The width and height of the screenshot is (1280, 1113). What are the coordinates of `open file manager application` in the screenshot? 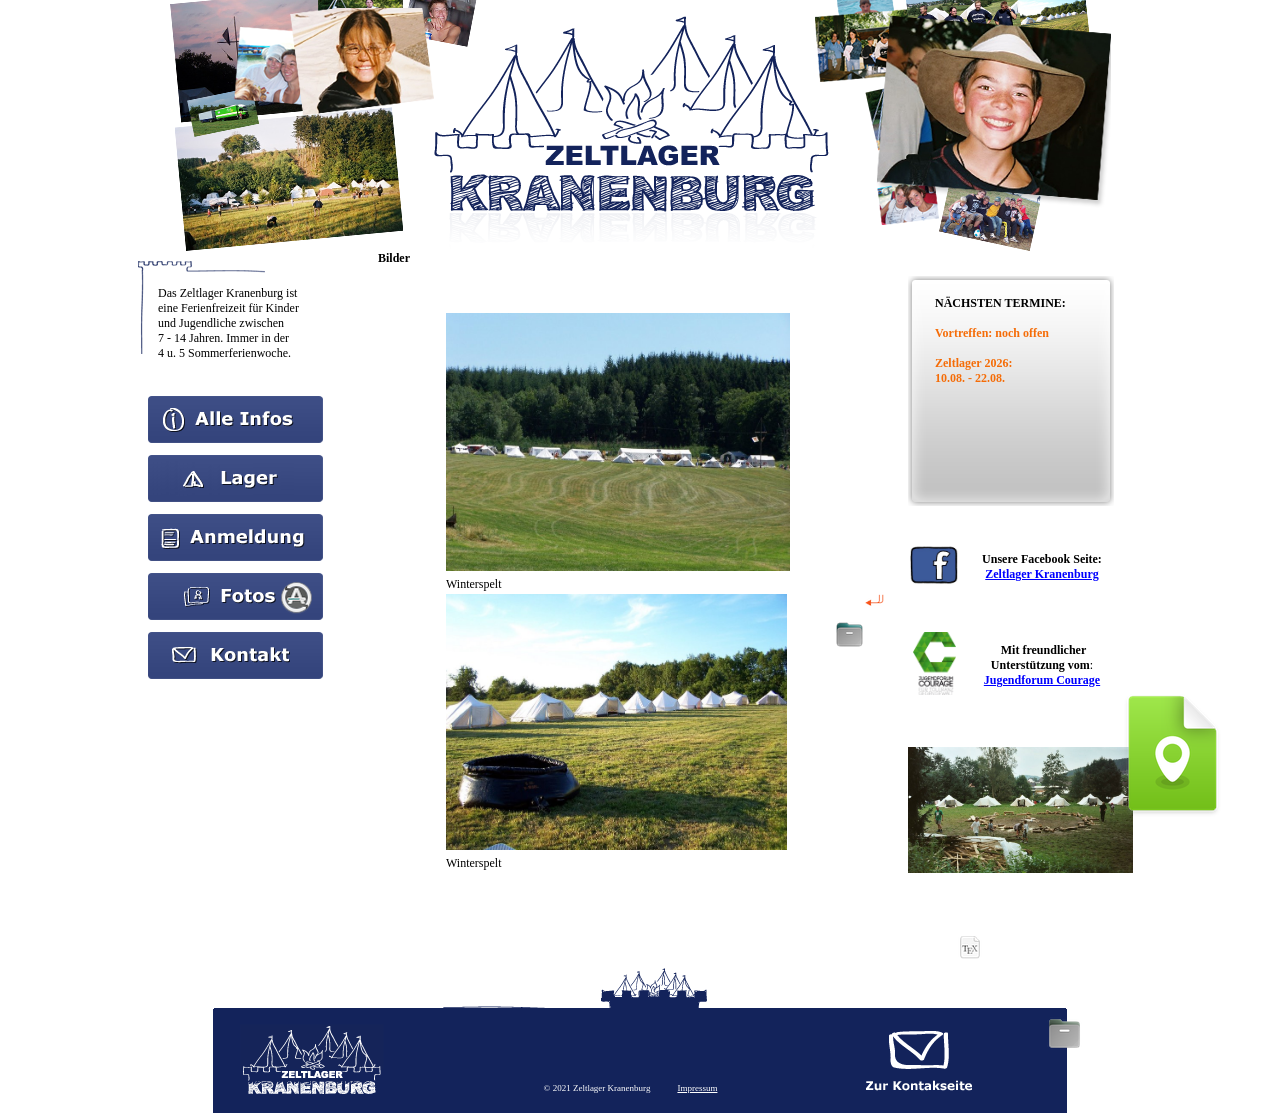 It's located at (1064, 1033).